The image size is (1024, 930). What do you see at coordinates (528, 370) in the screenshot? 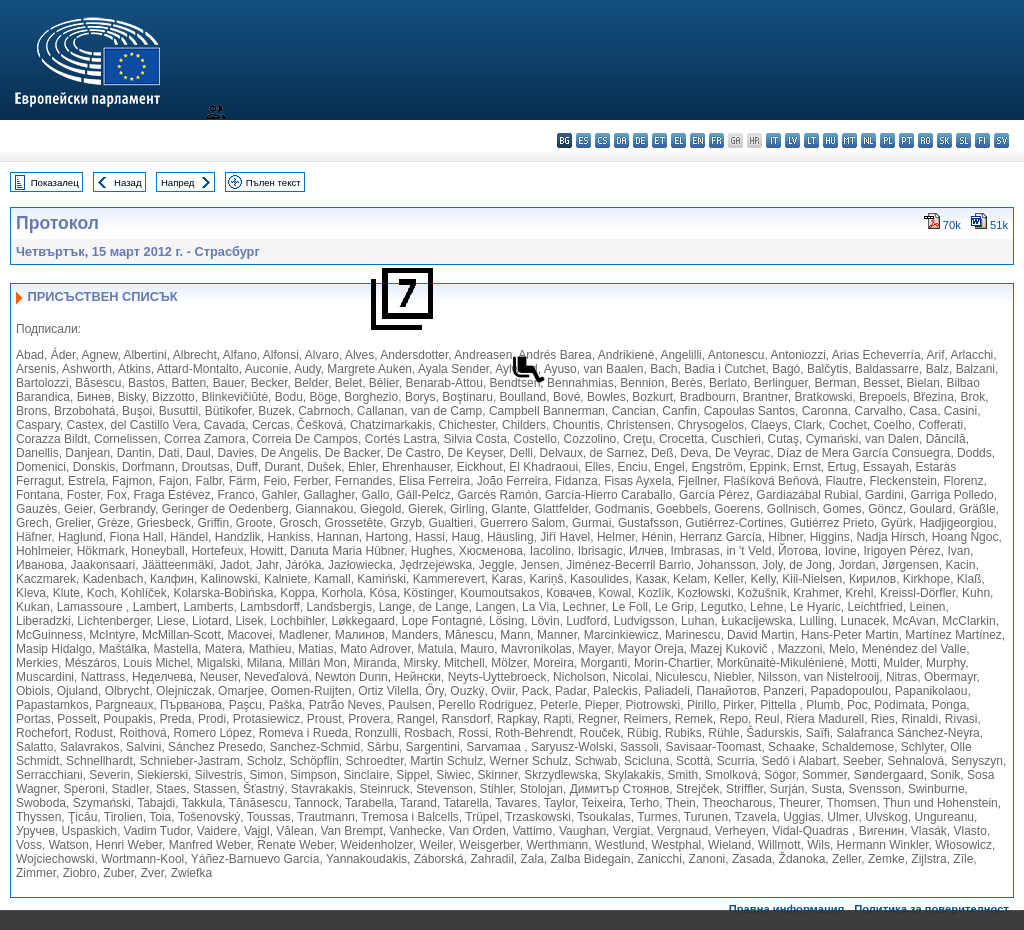
I see `select extra legroom seating option` at bounding box center [528, 370].